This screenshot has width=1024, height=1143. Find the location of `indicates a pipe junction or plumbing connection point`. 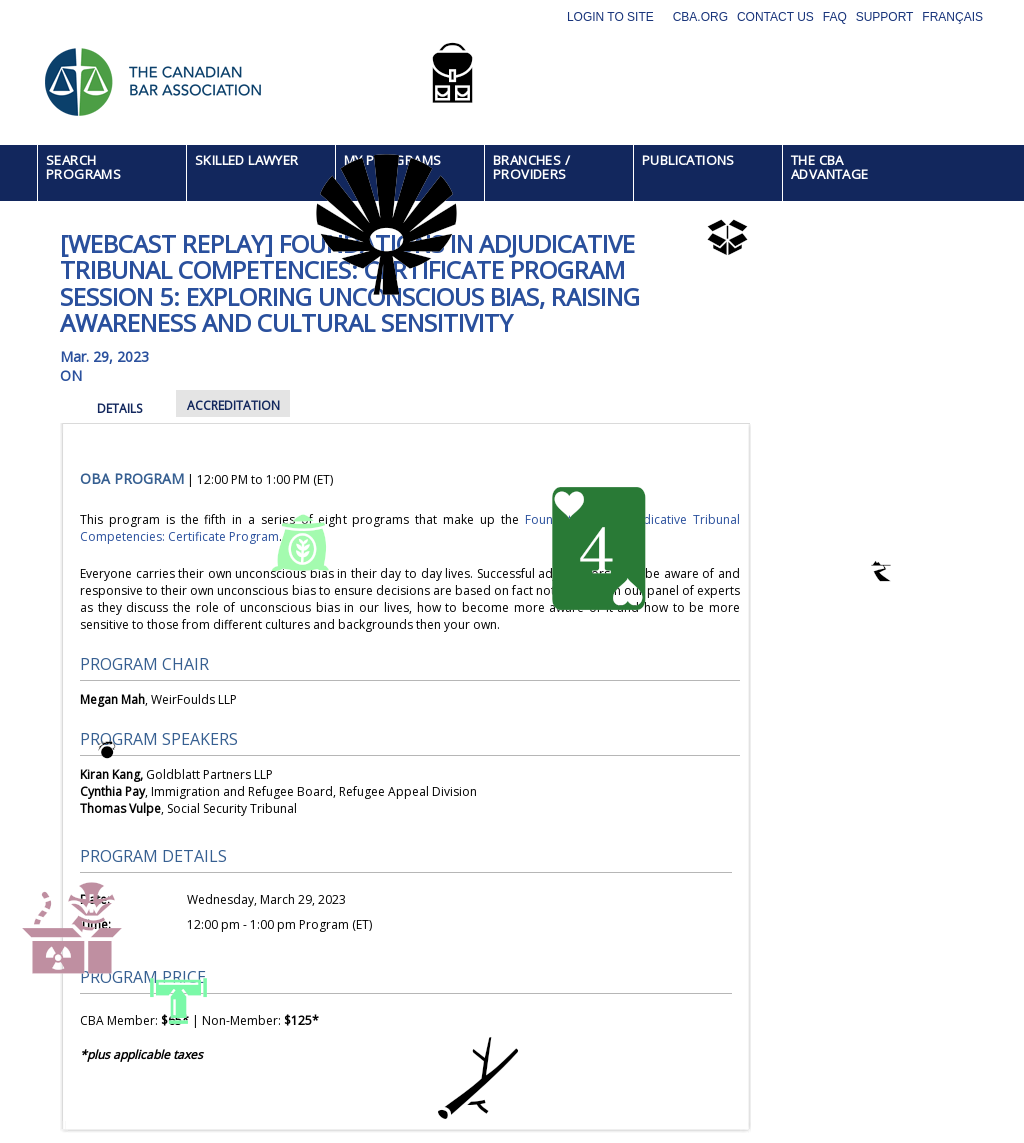

indicates a pipe junction or plumbing connection point is located at coordinates (178, 995).